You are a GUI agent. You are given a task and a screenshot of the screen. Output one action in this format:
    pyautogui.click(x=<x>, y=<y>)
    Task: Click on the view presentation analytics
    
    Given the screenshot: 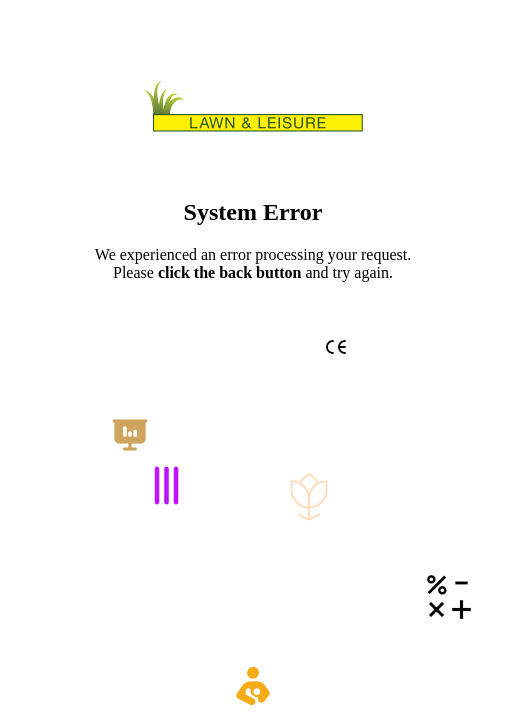 What is the action you would take?
    pyautogui.click(x=130, y=435)
    